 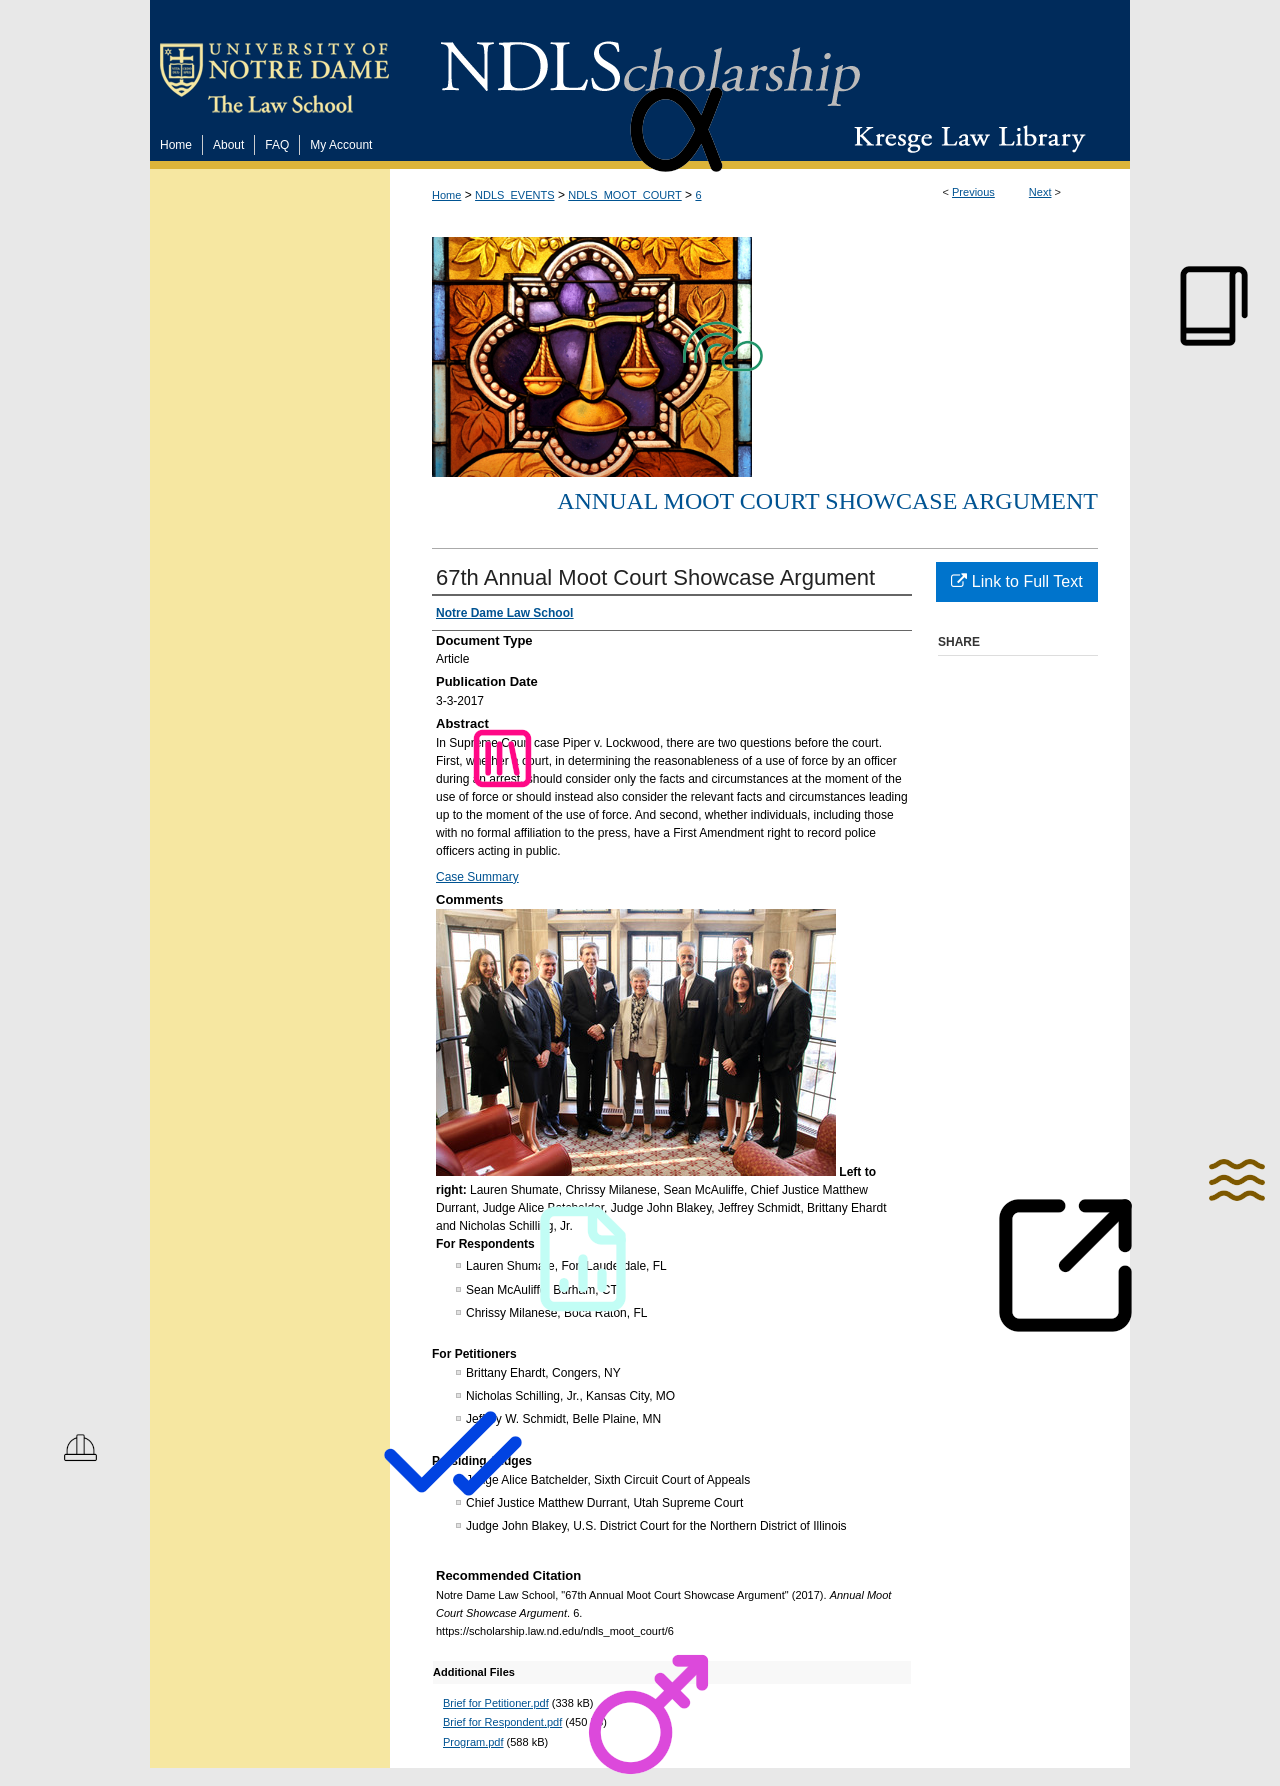 I want to click on view towel or linen amenities, so click(x=1211, y=306).